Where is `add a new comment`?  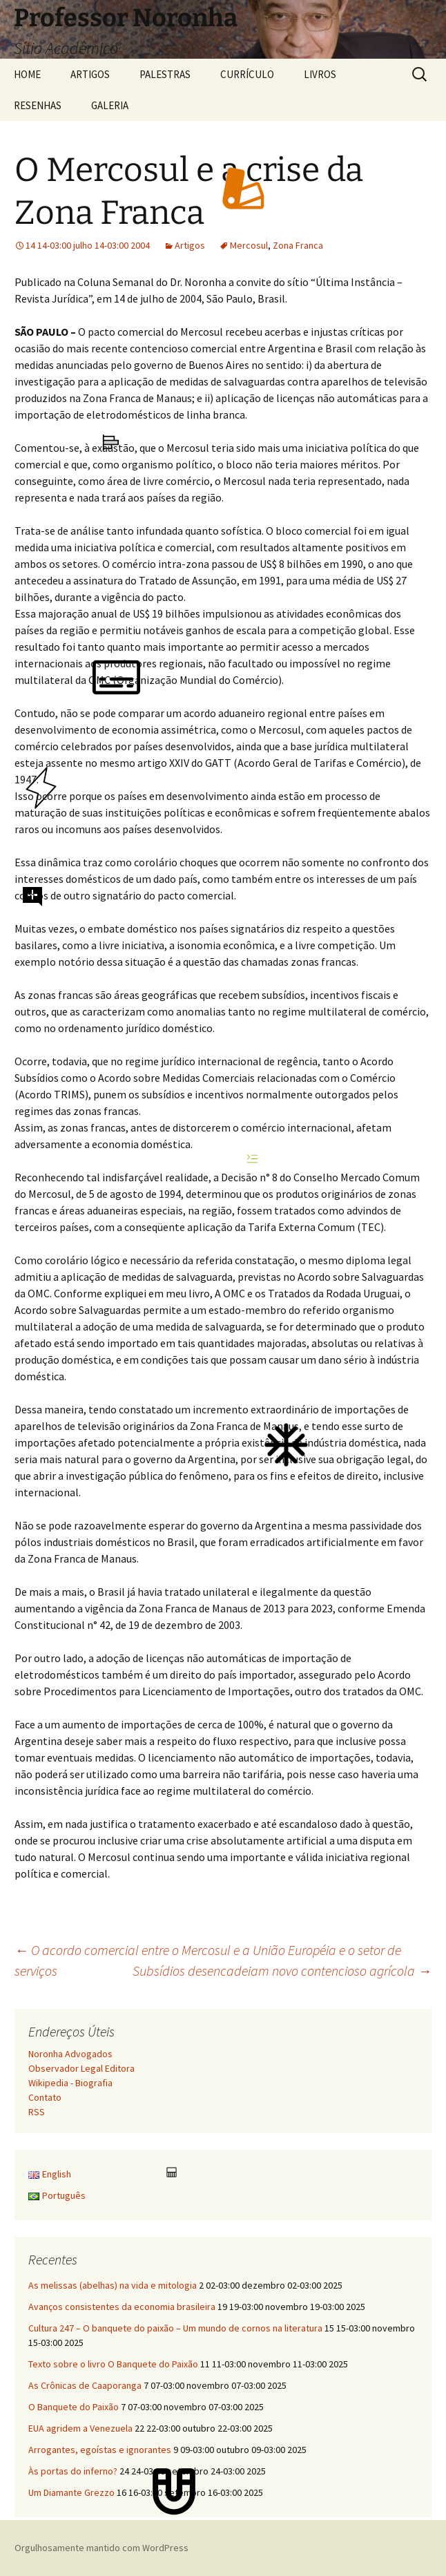
add a new comment is located at coordinates (32, 897).